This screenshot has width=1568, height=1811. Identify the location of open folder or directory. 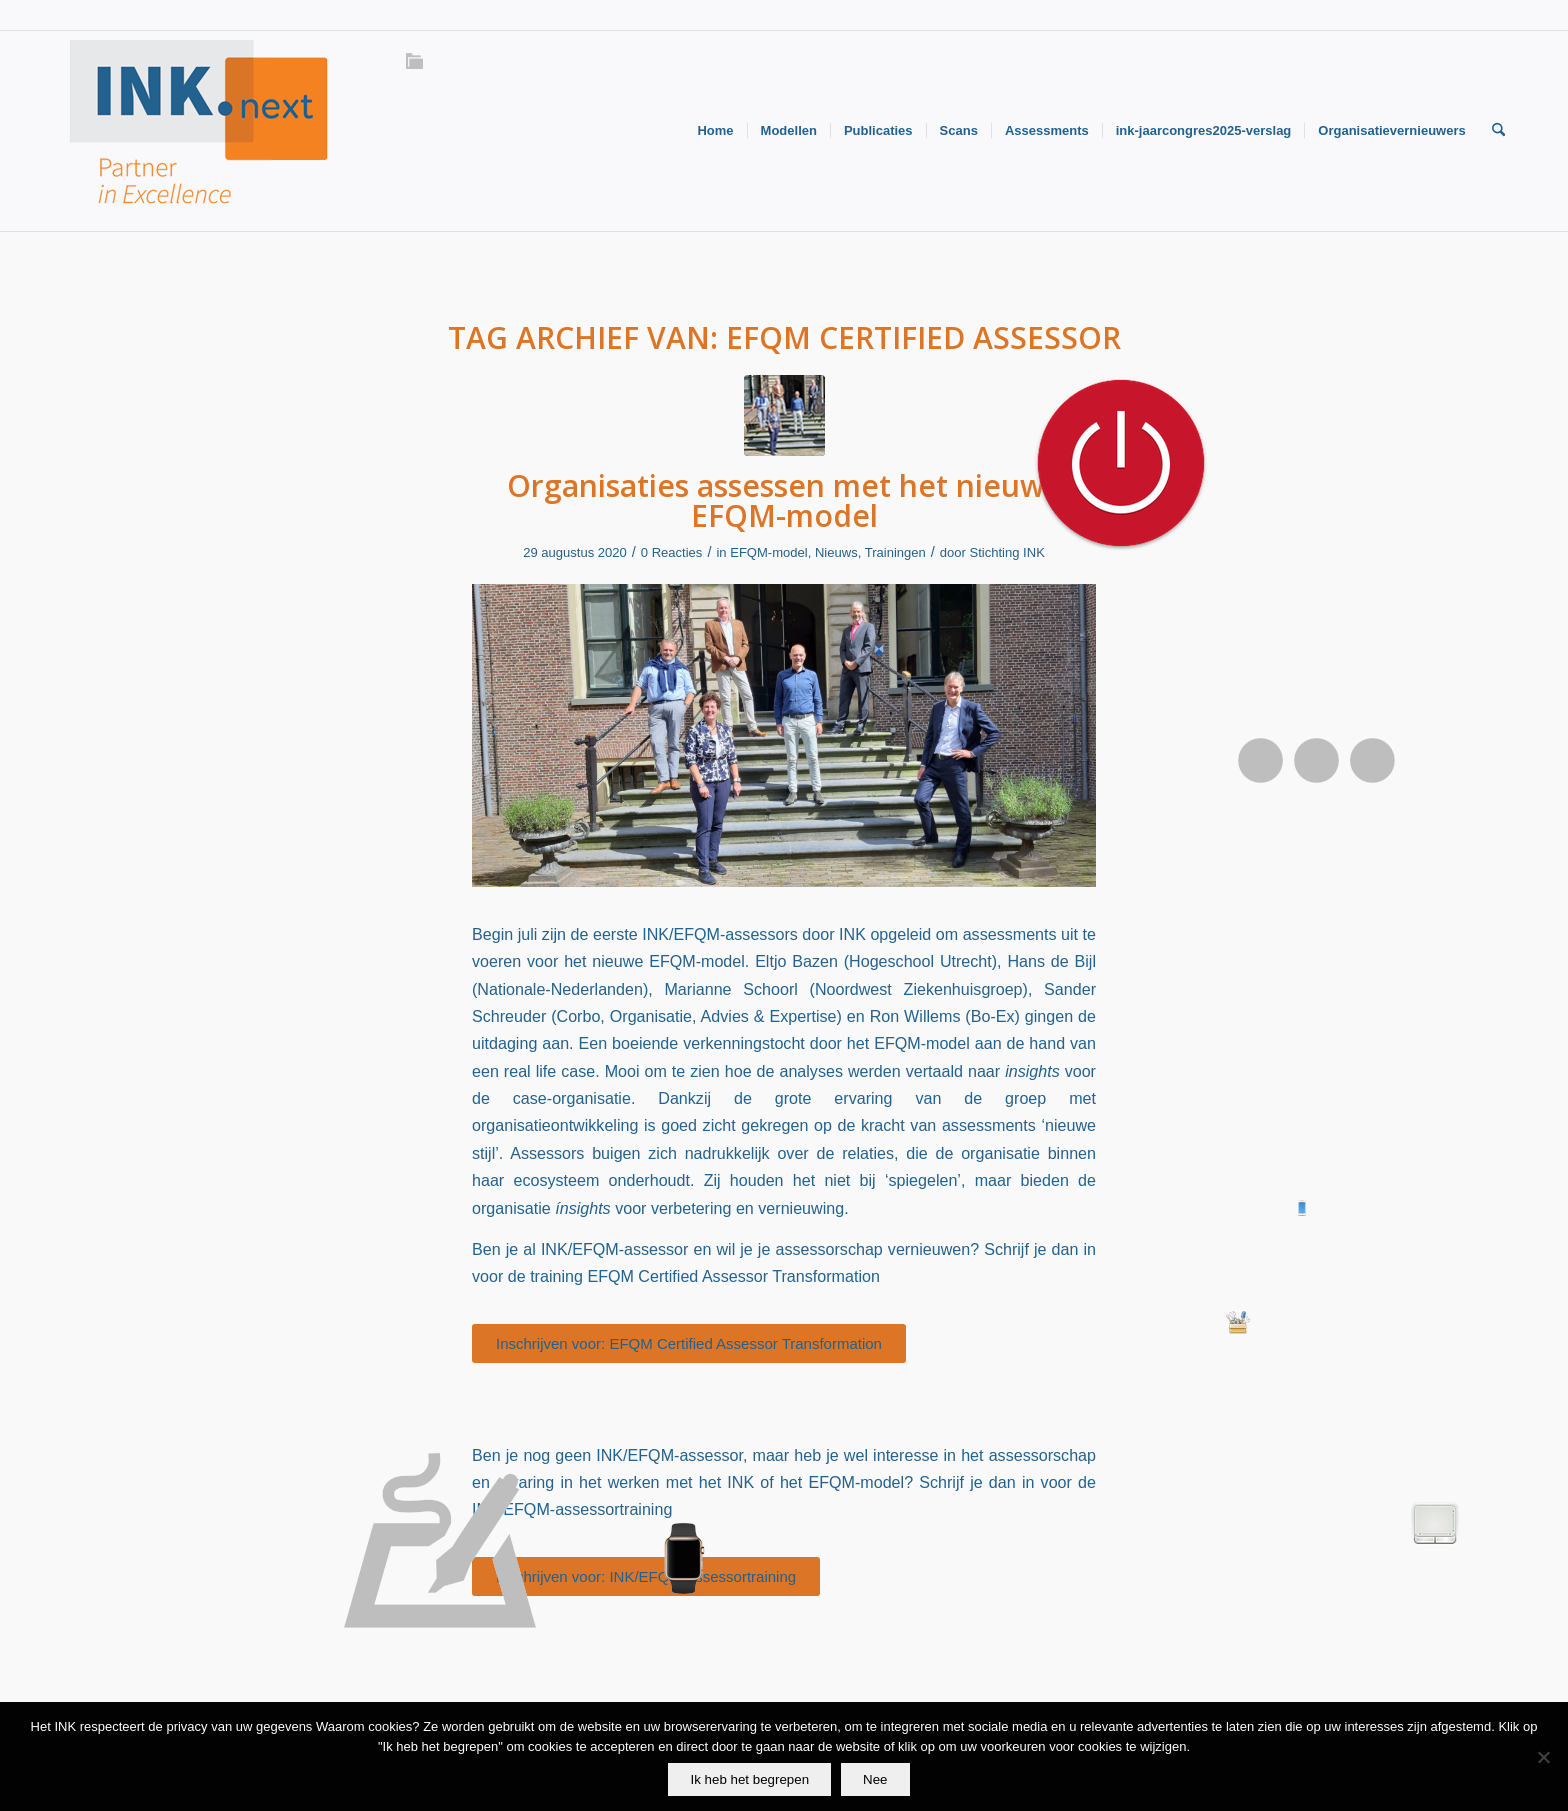
(414, 60).